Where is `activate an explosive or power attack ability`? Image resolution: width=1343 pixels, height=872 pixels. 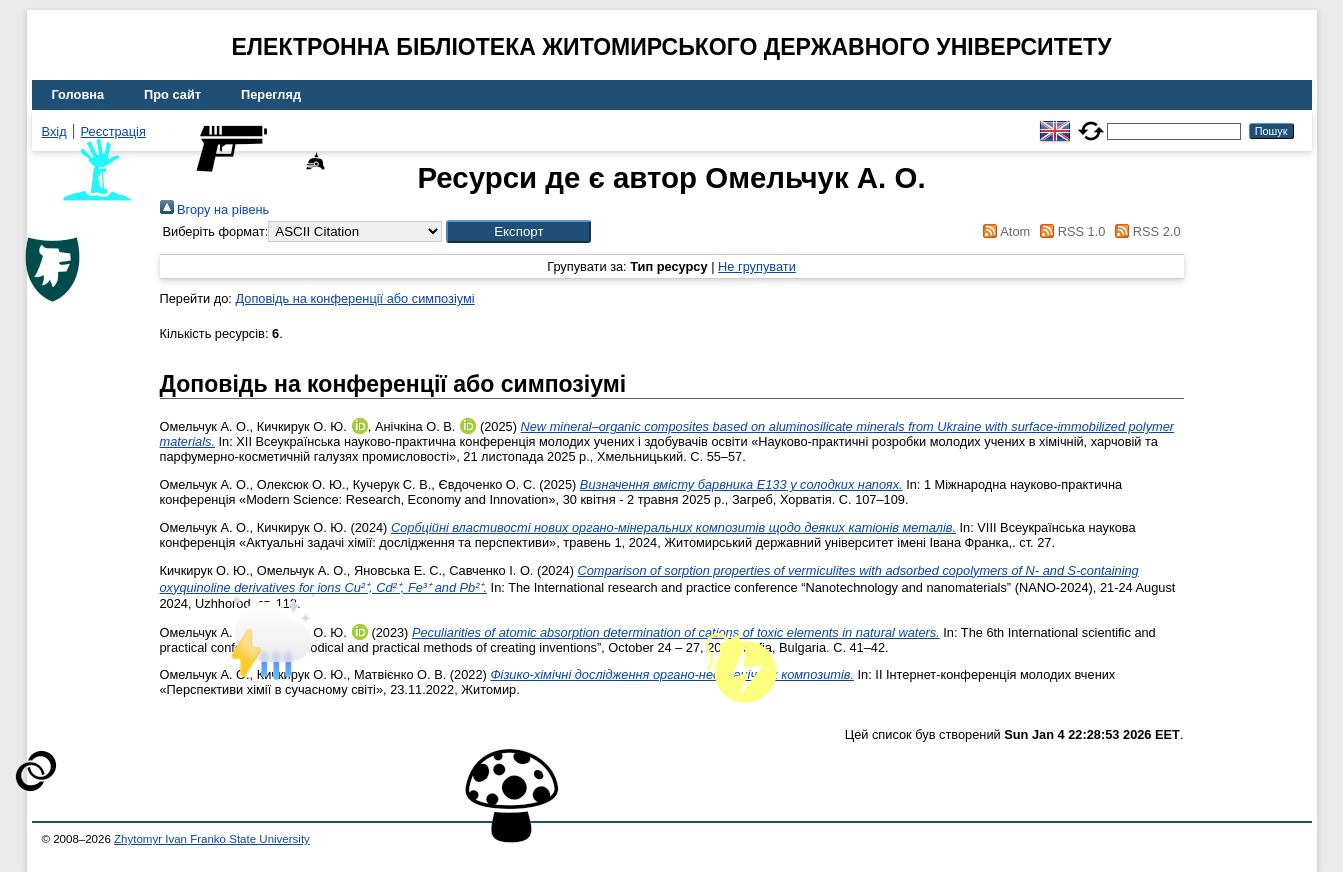 activate an explosive or power attack ability is located at coordinates (741, 668).